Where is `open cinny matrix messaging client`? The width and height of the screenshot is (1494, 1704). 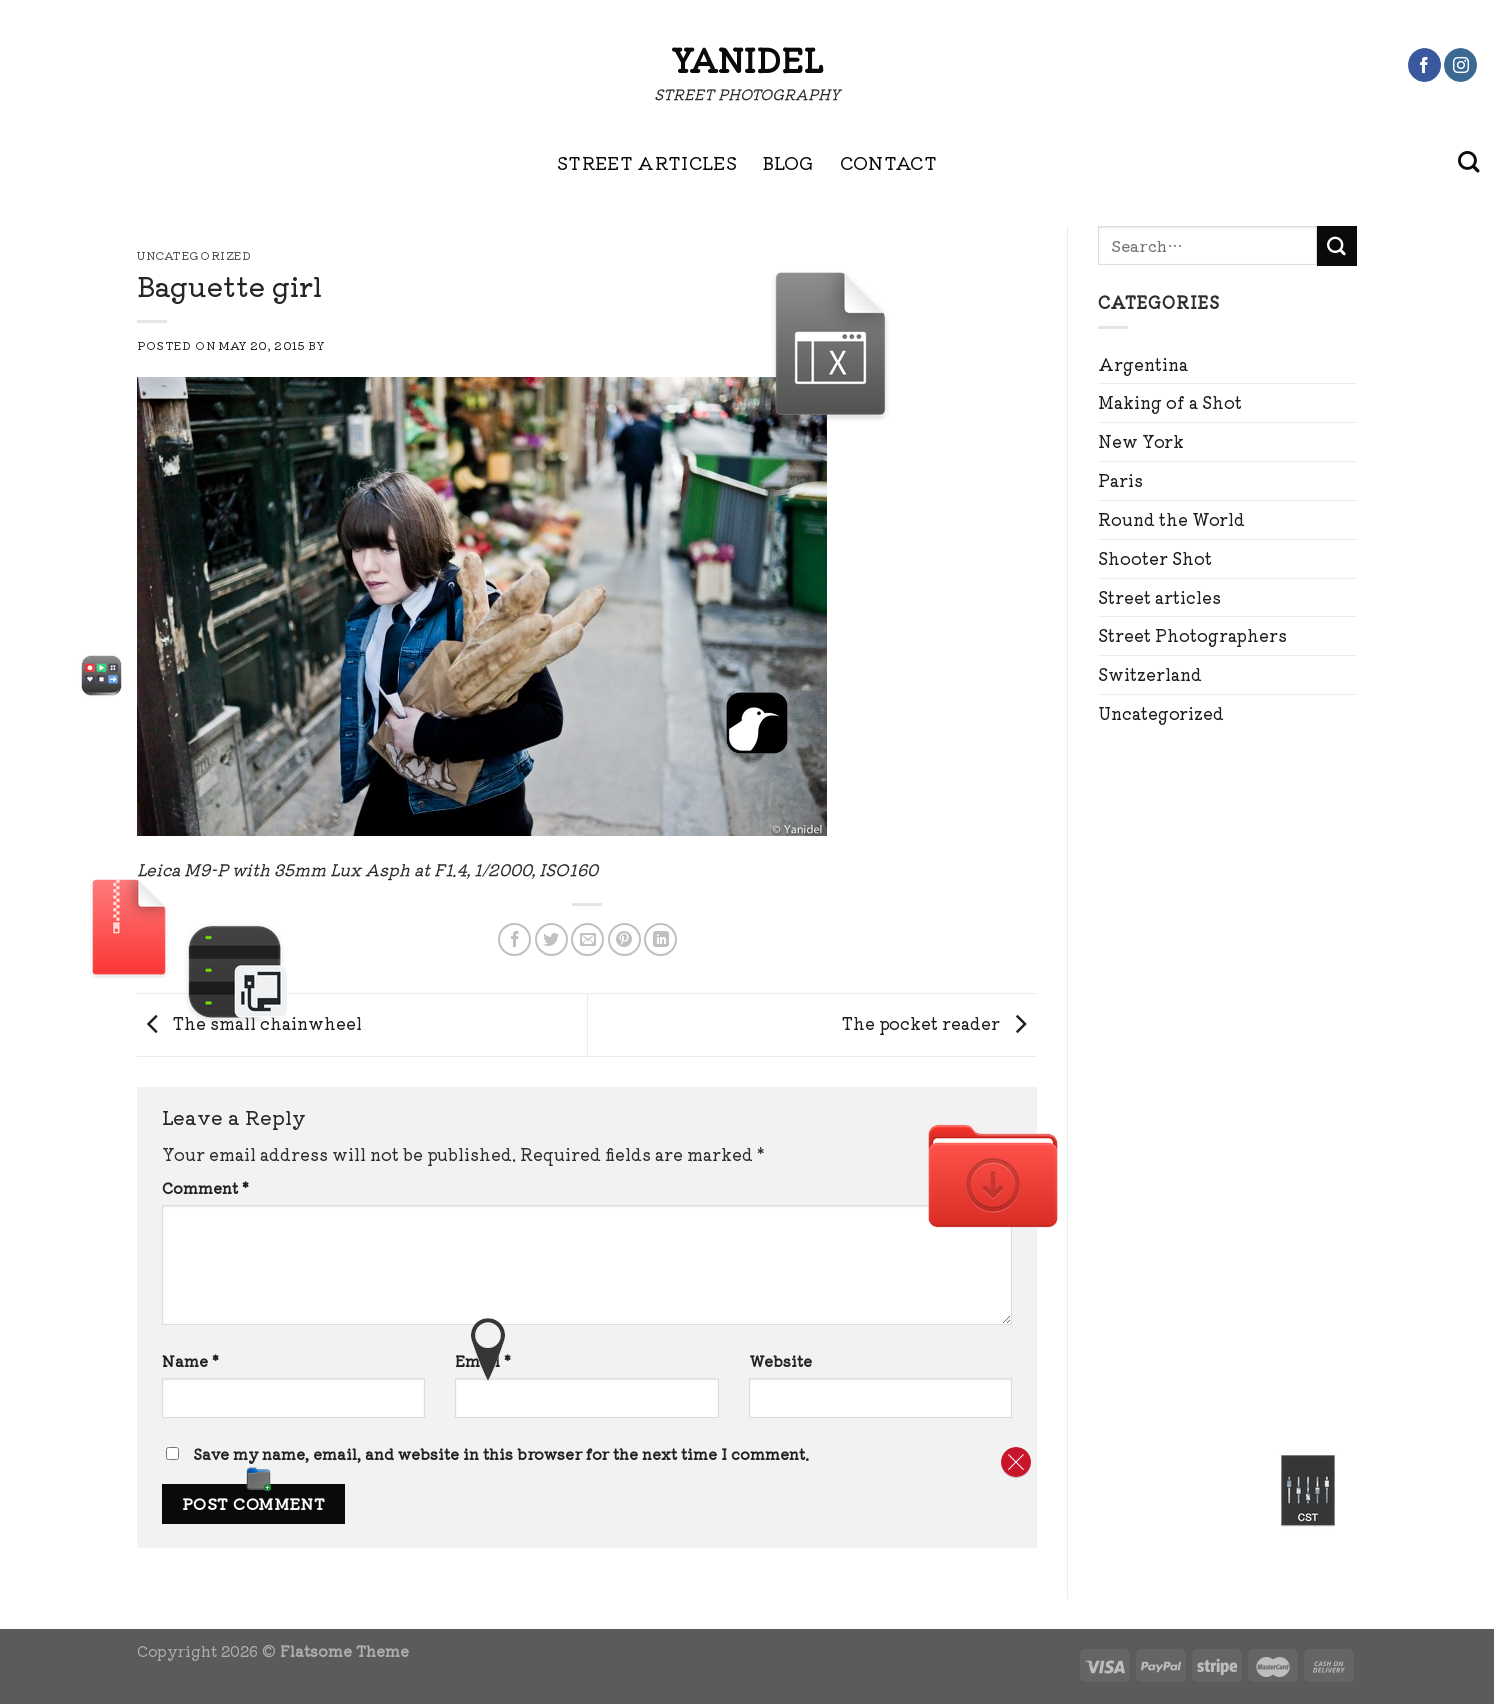 open cinny matrix messaging client is located at coordinates (757, 723).